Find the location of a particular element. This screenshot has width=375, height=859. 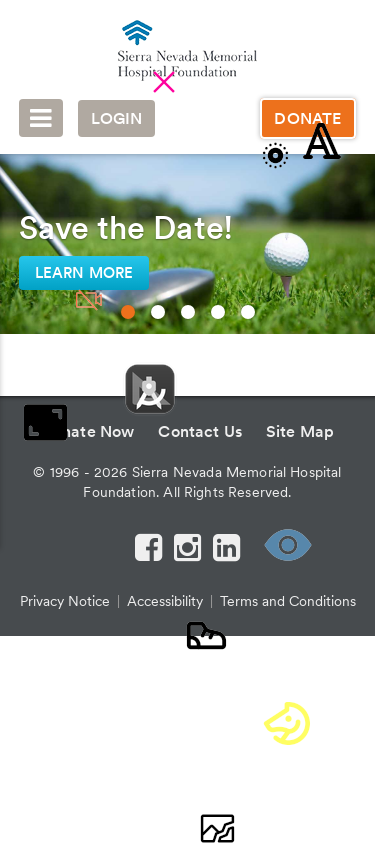

access equestrian or horse-related features is located at coordinates (288, 723).